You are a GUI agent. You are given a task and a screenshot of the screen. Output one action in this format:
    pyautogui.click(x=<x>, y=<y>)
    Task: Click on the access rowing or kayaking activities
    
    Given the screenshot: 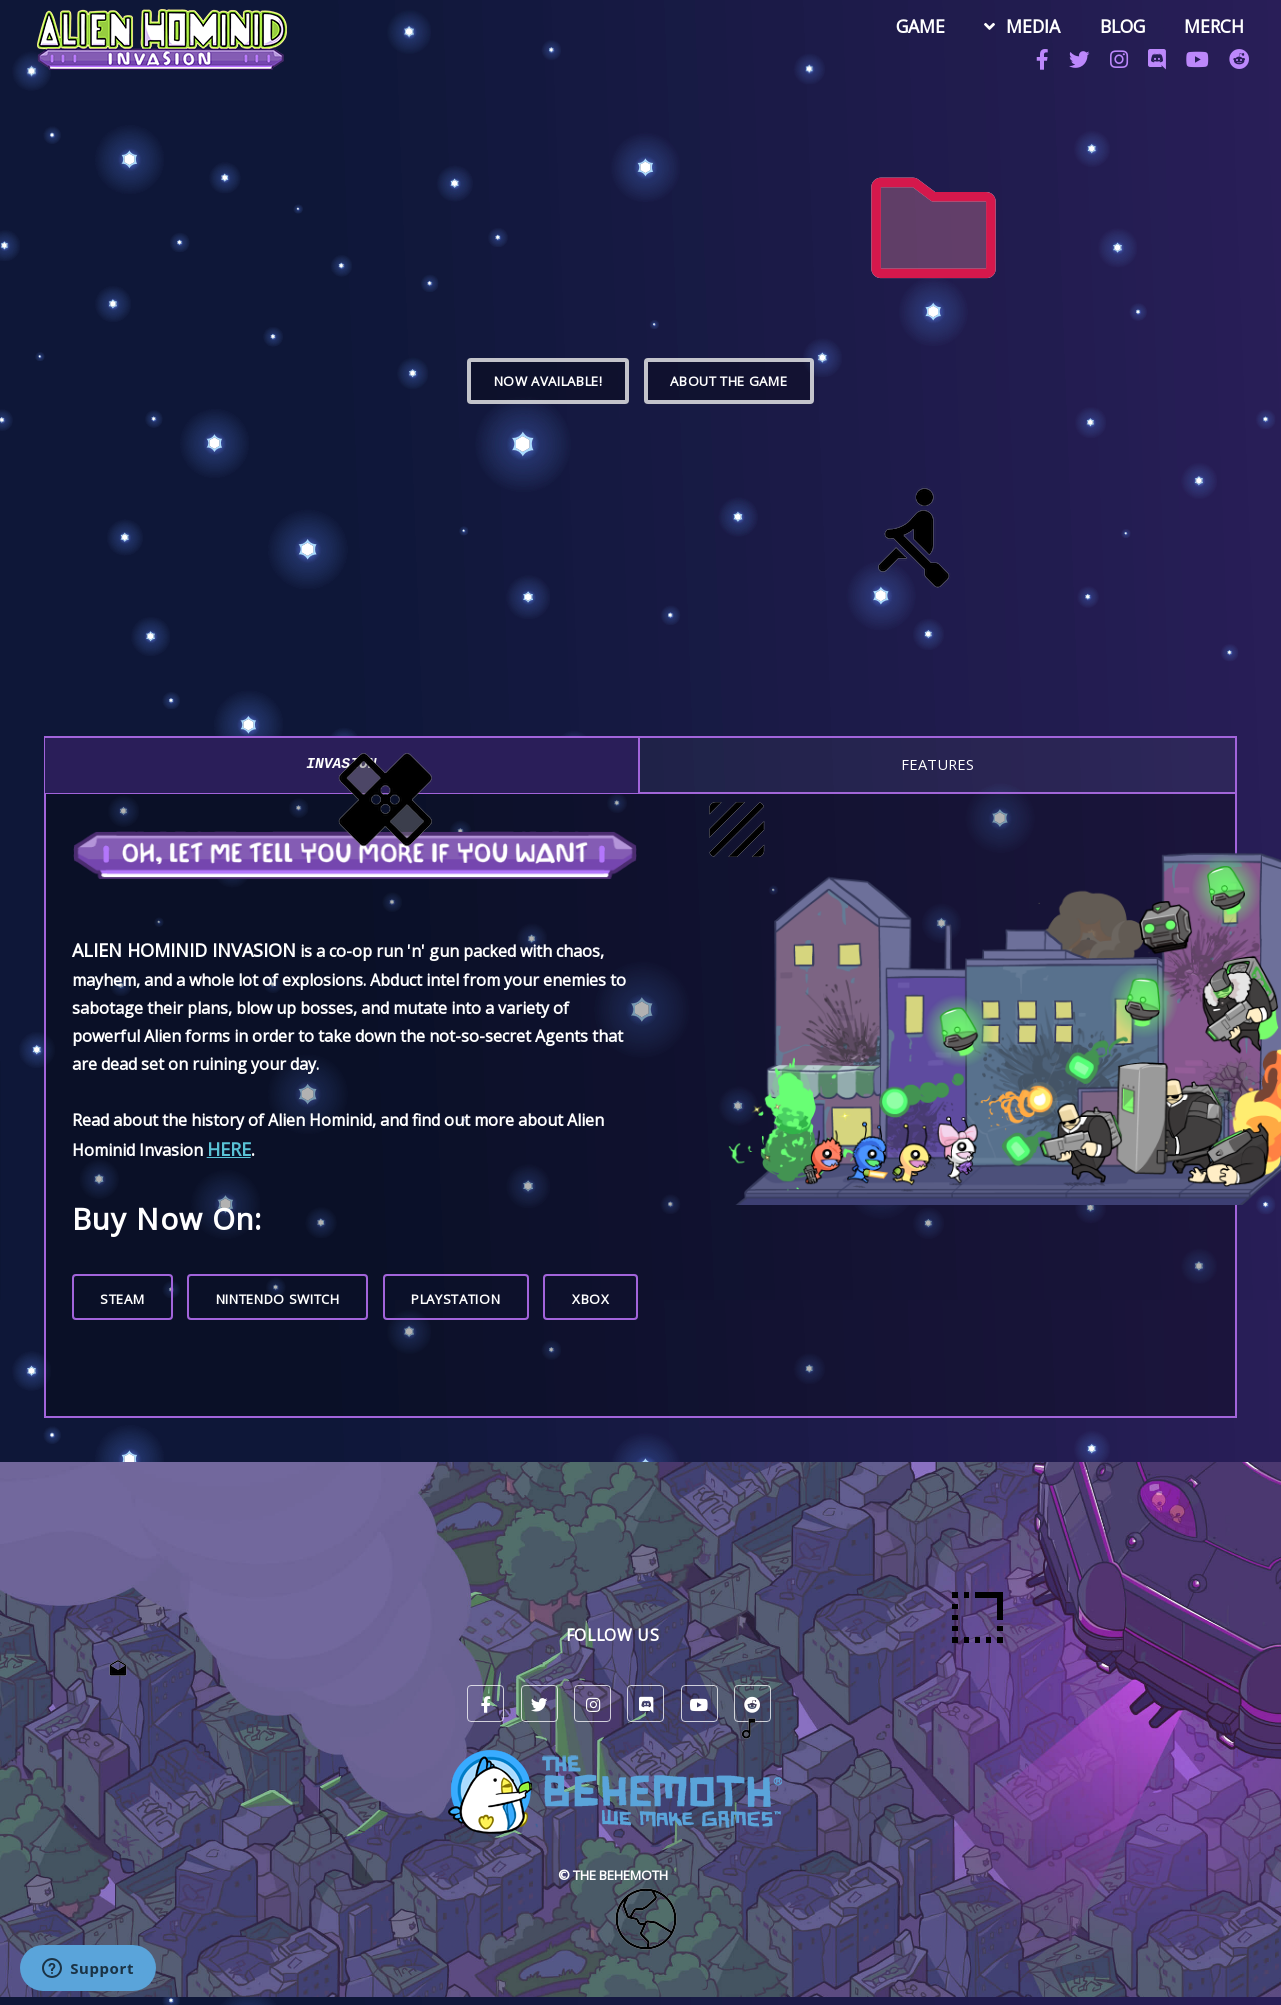 What is the action you would take?
    pyautogui.click(x=911, y=536)
    